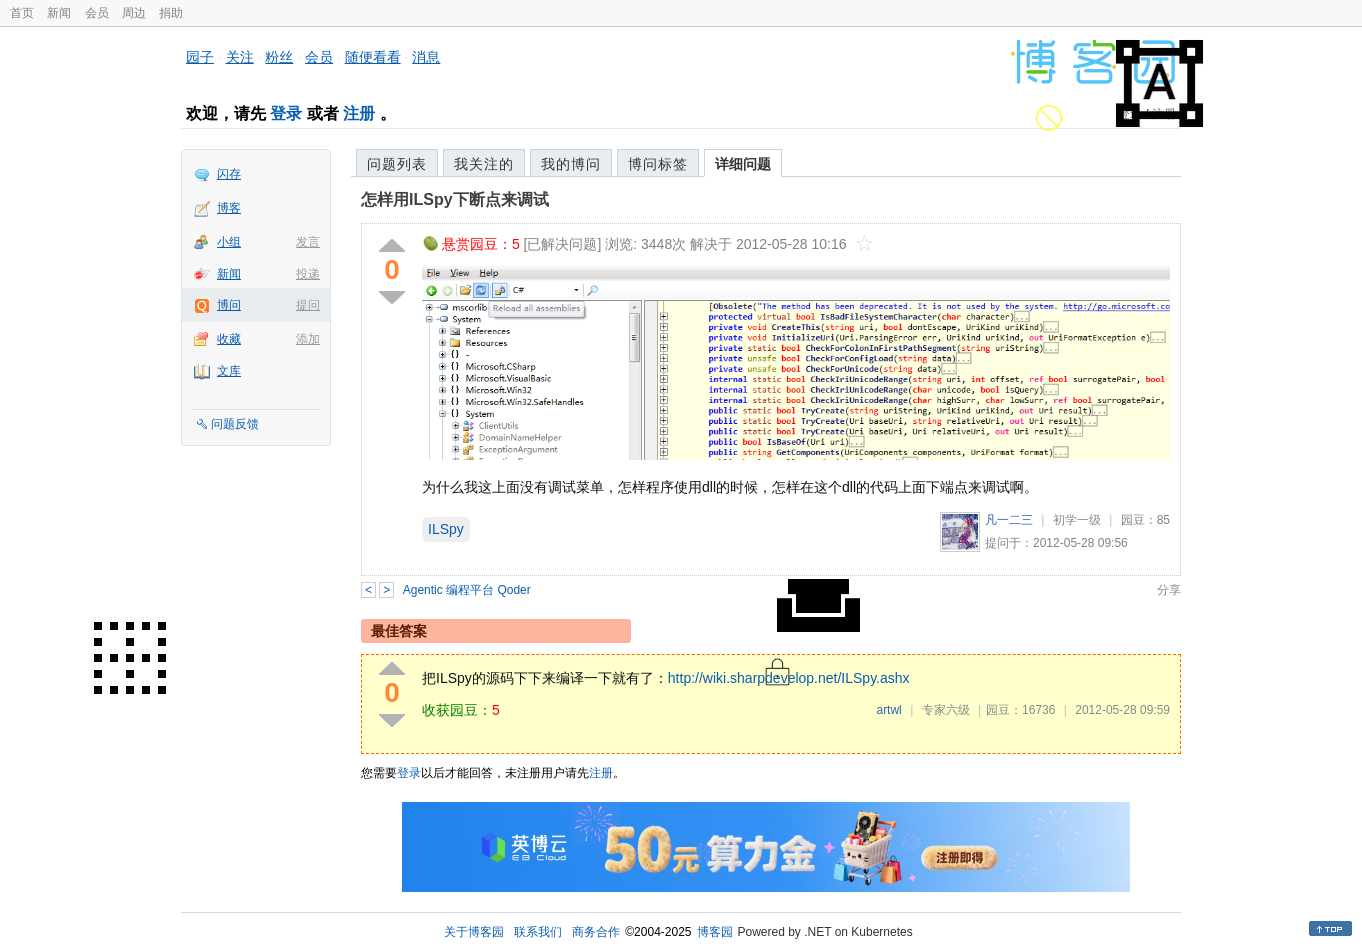 Image resolution: width=1362 pixels, height=951 pixels. I want to click on lock or secure this item, so click(777, 673).